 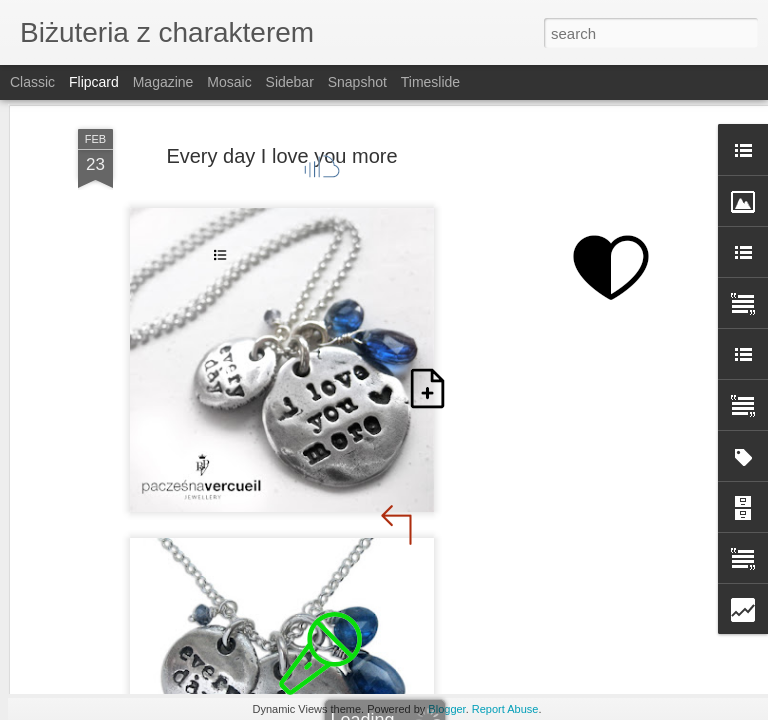 I want to click on access voice recording or audio input, so click(x=319, y=655).